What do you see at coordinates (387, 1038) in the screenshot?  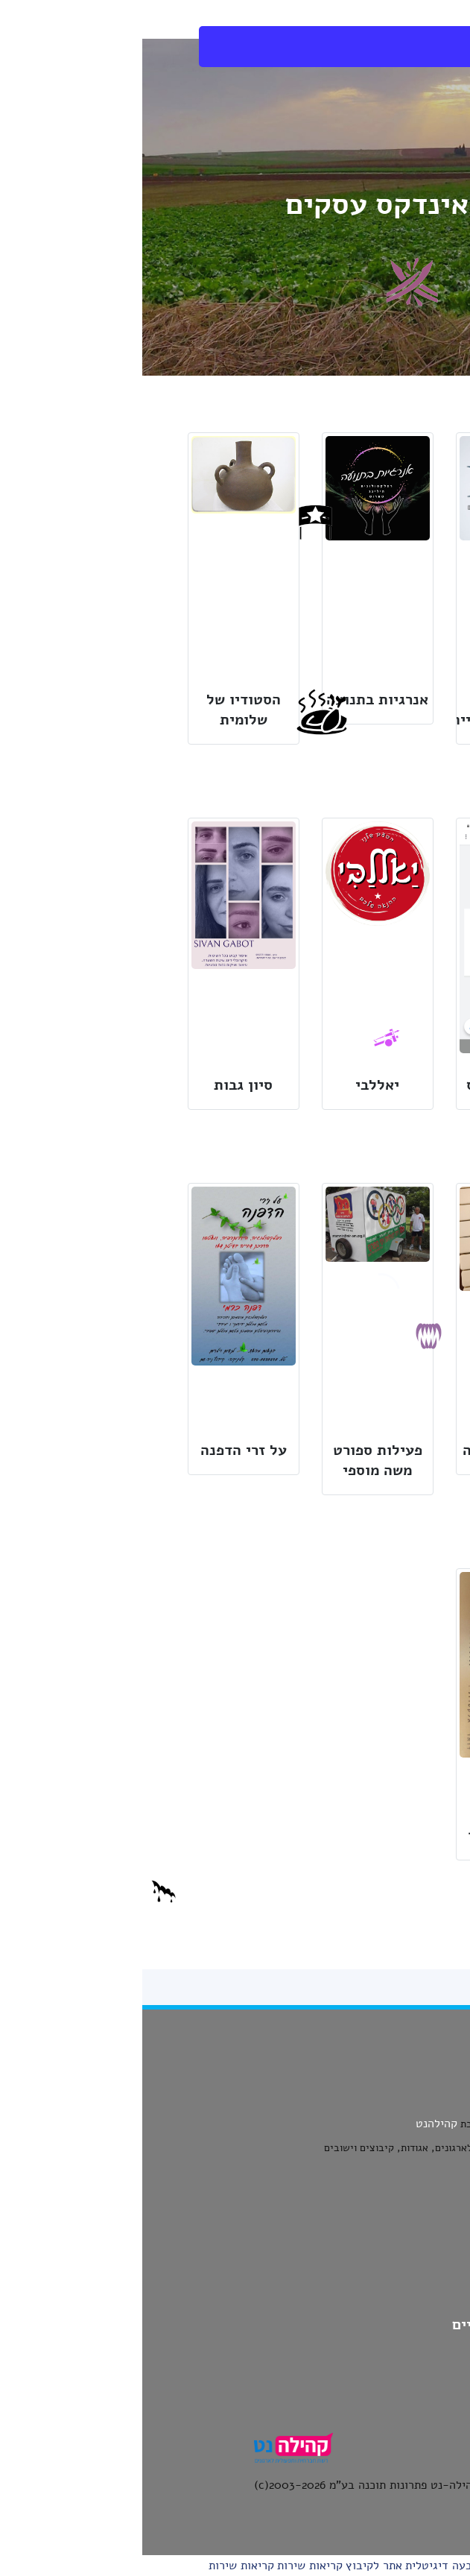 I see `ballista siege weapon icon for strategy game` at bounding box center [387, 1038].